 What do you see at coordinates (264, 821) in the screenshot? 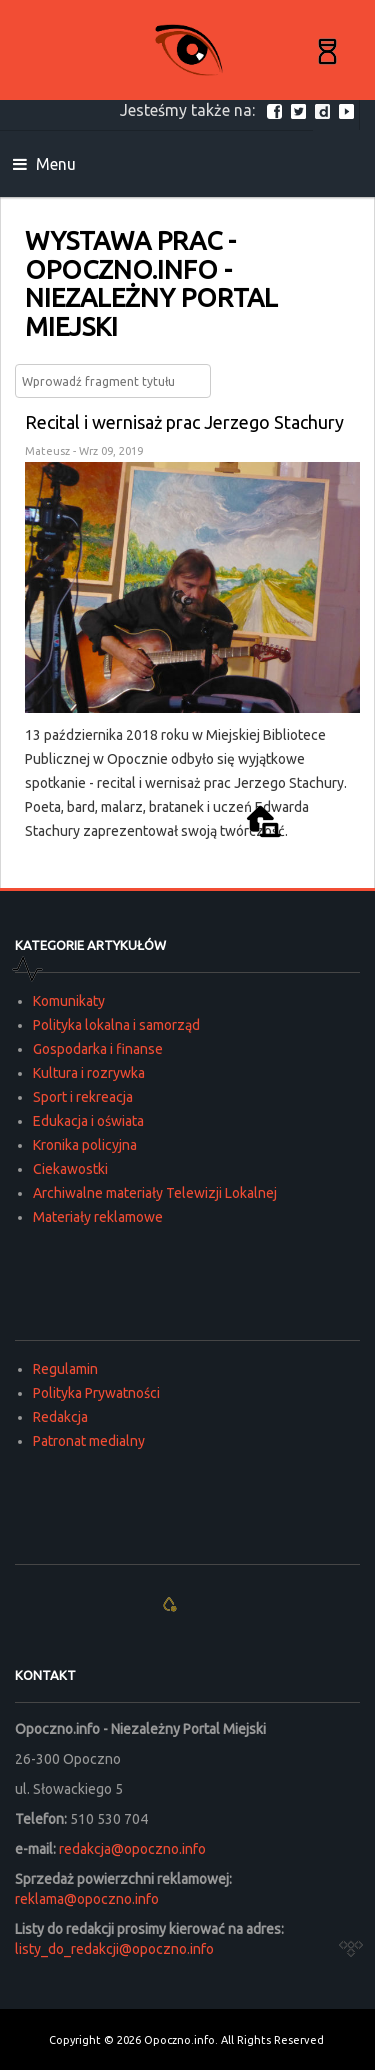
I see `work from home or remote work mode` at bounding box center [264, 821].